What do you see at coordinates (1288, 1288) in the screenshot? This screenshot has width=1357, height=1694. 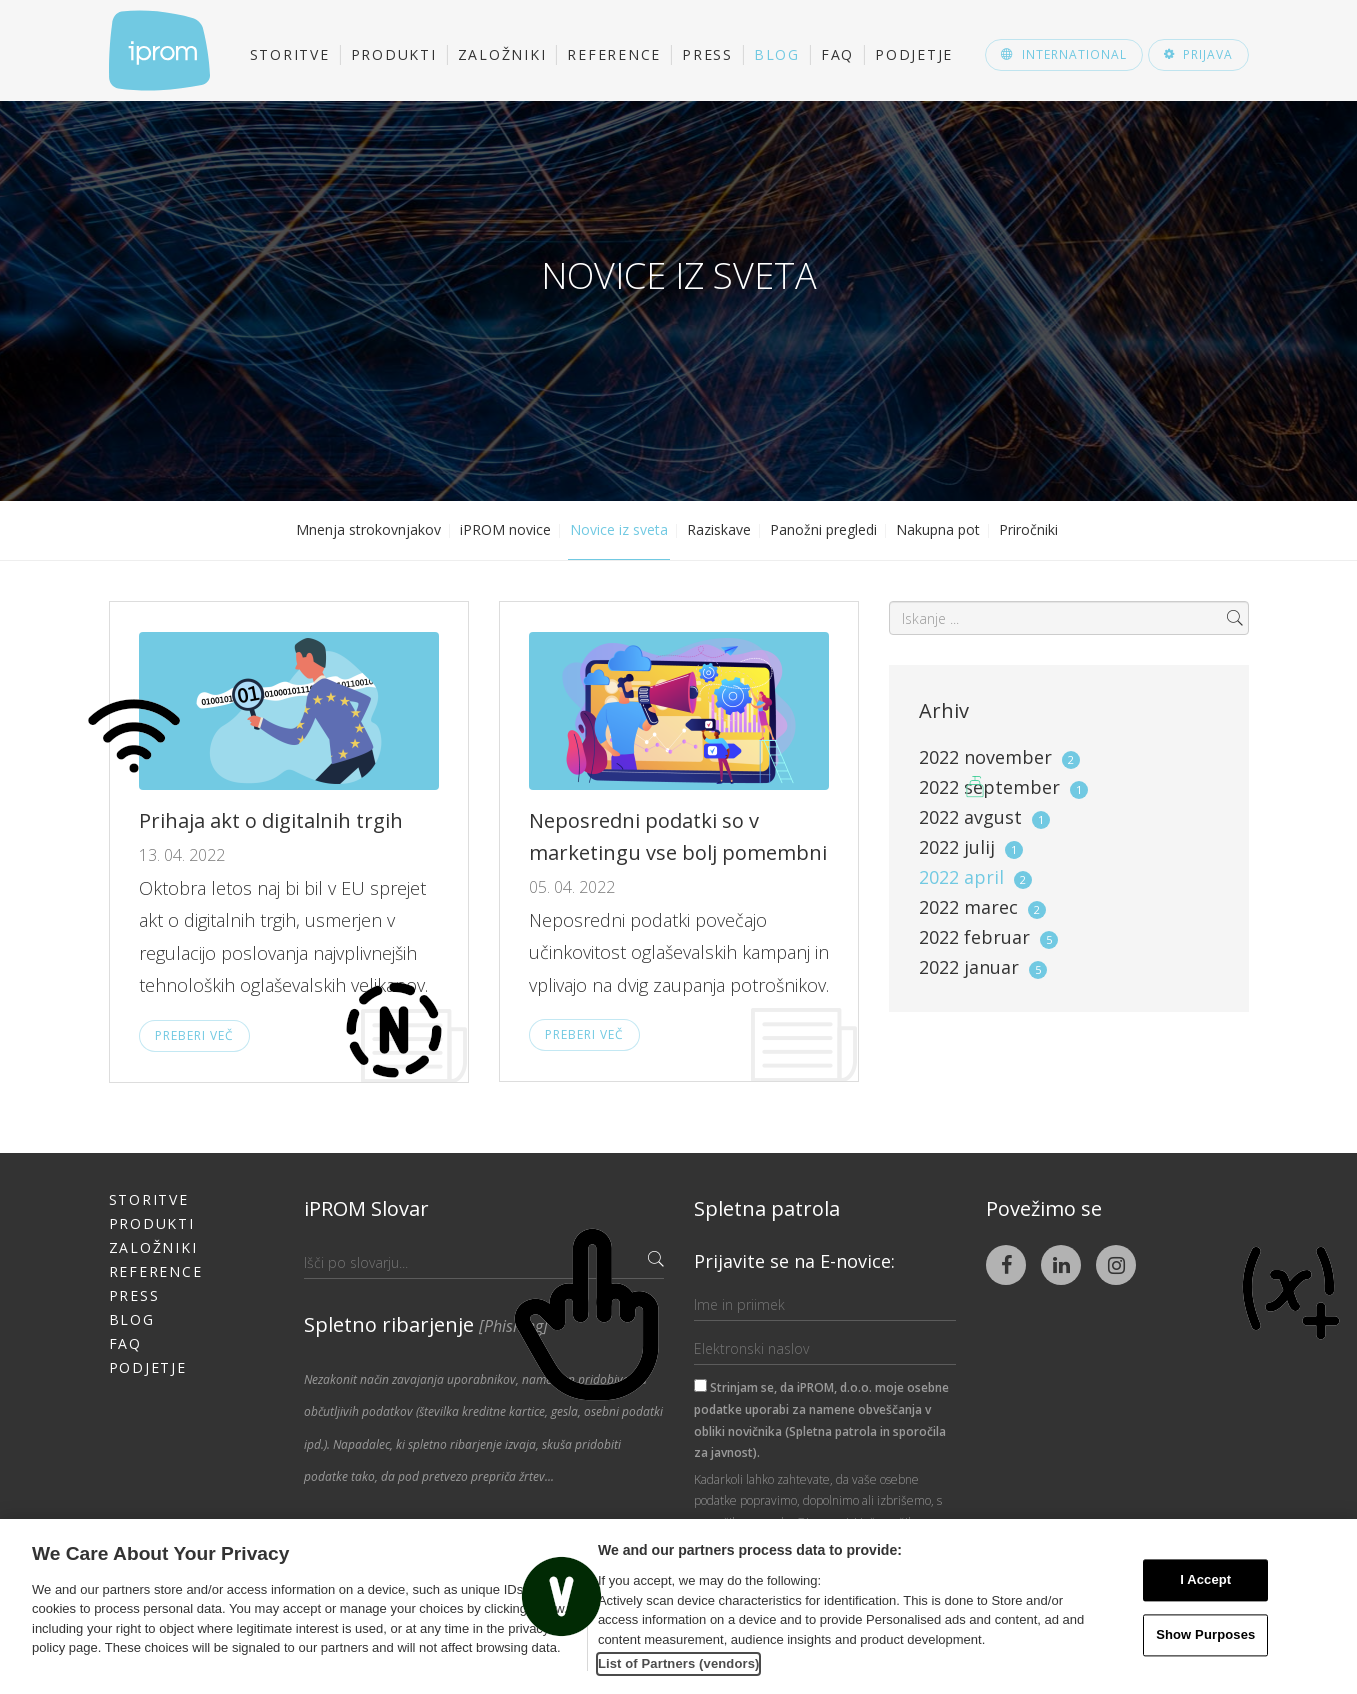 I see `add a new variable` at bounding box center [1288, 1288].